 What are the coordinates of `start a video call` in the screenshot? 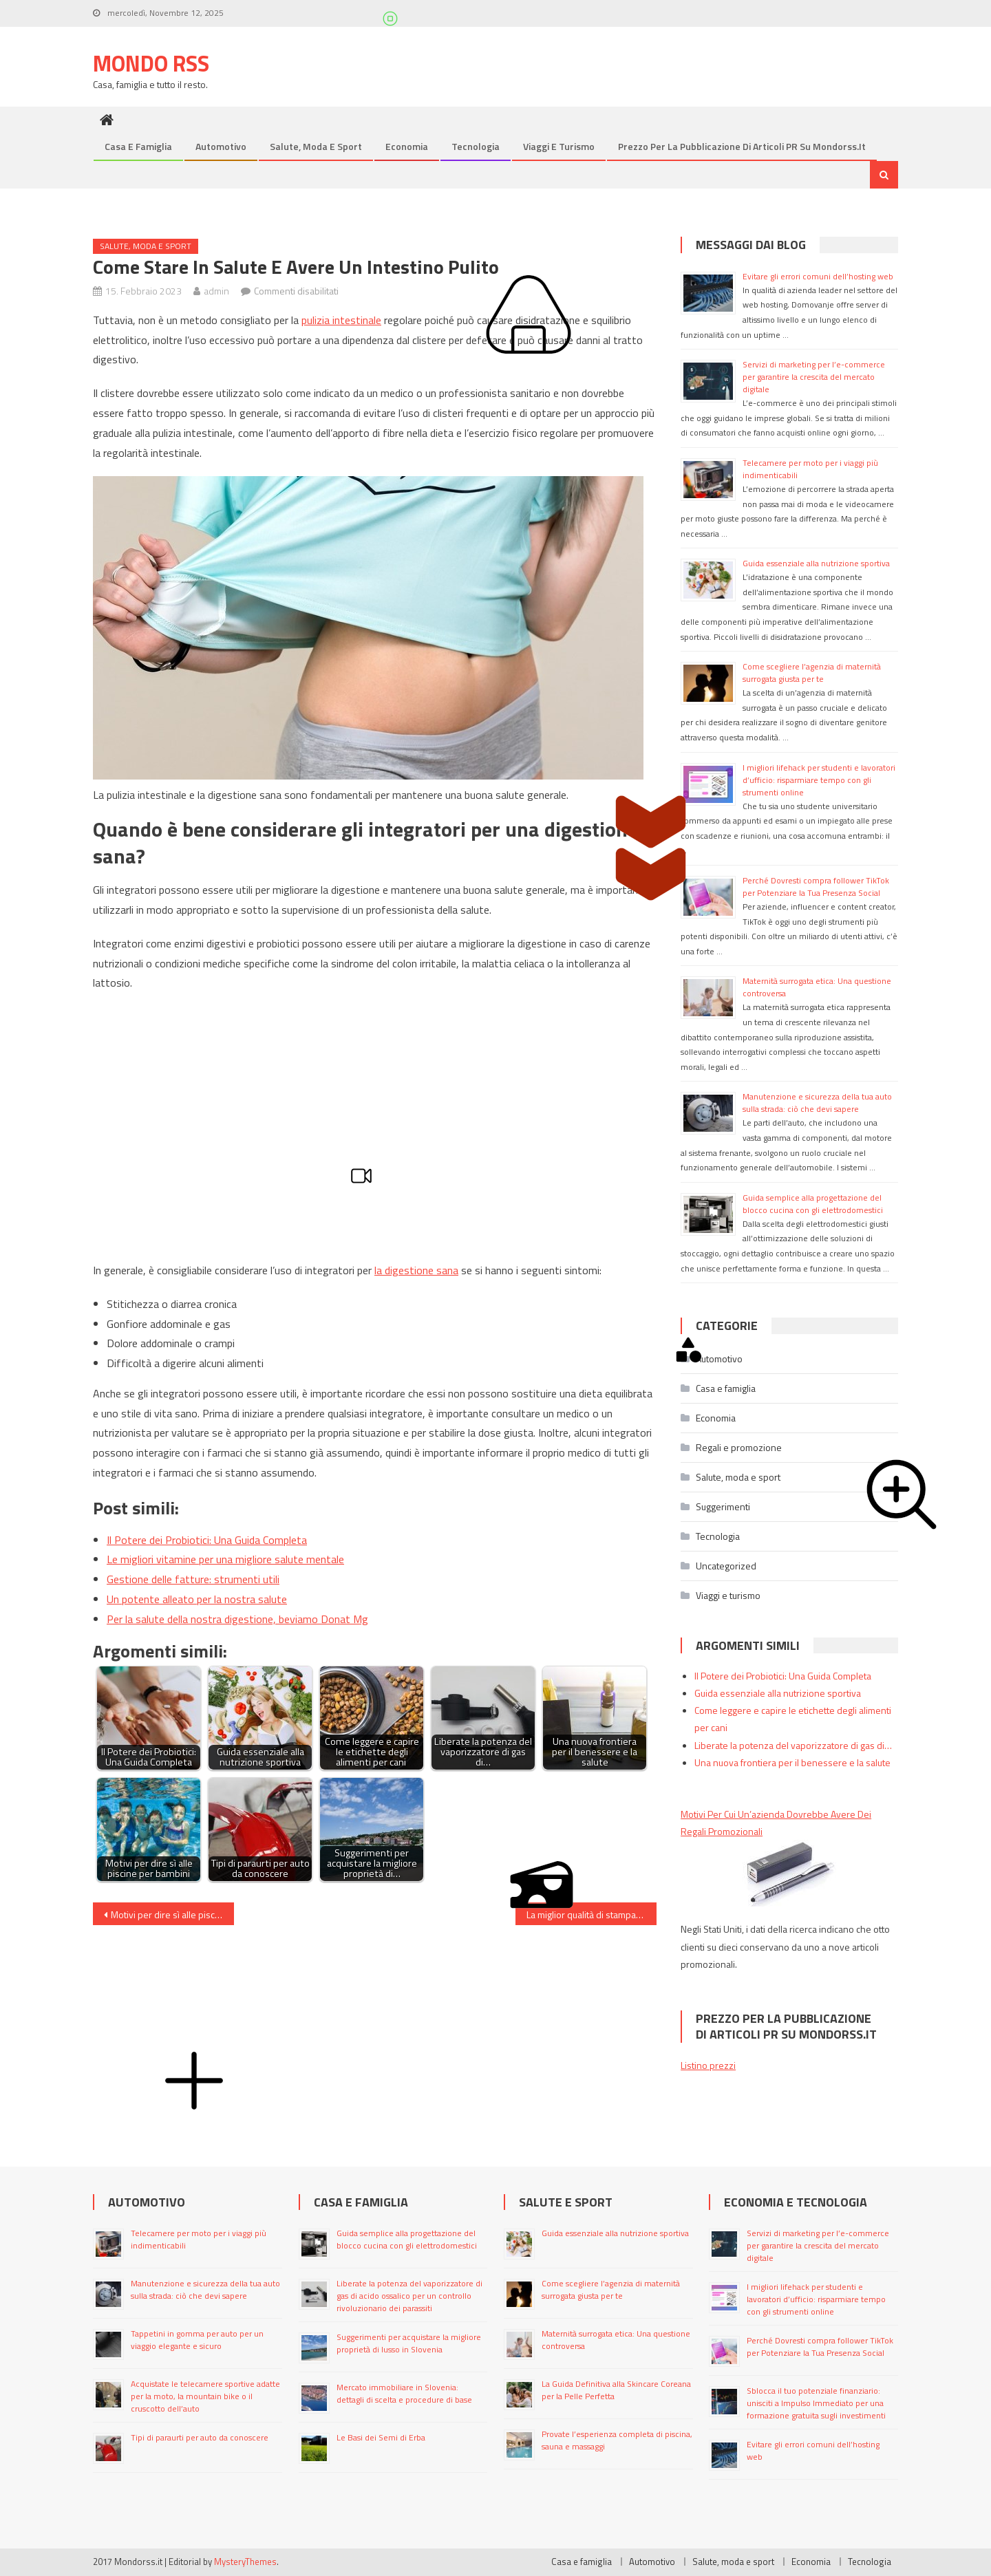 It's located at (361, 1176).